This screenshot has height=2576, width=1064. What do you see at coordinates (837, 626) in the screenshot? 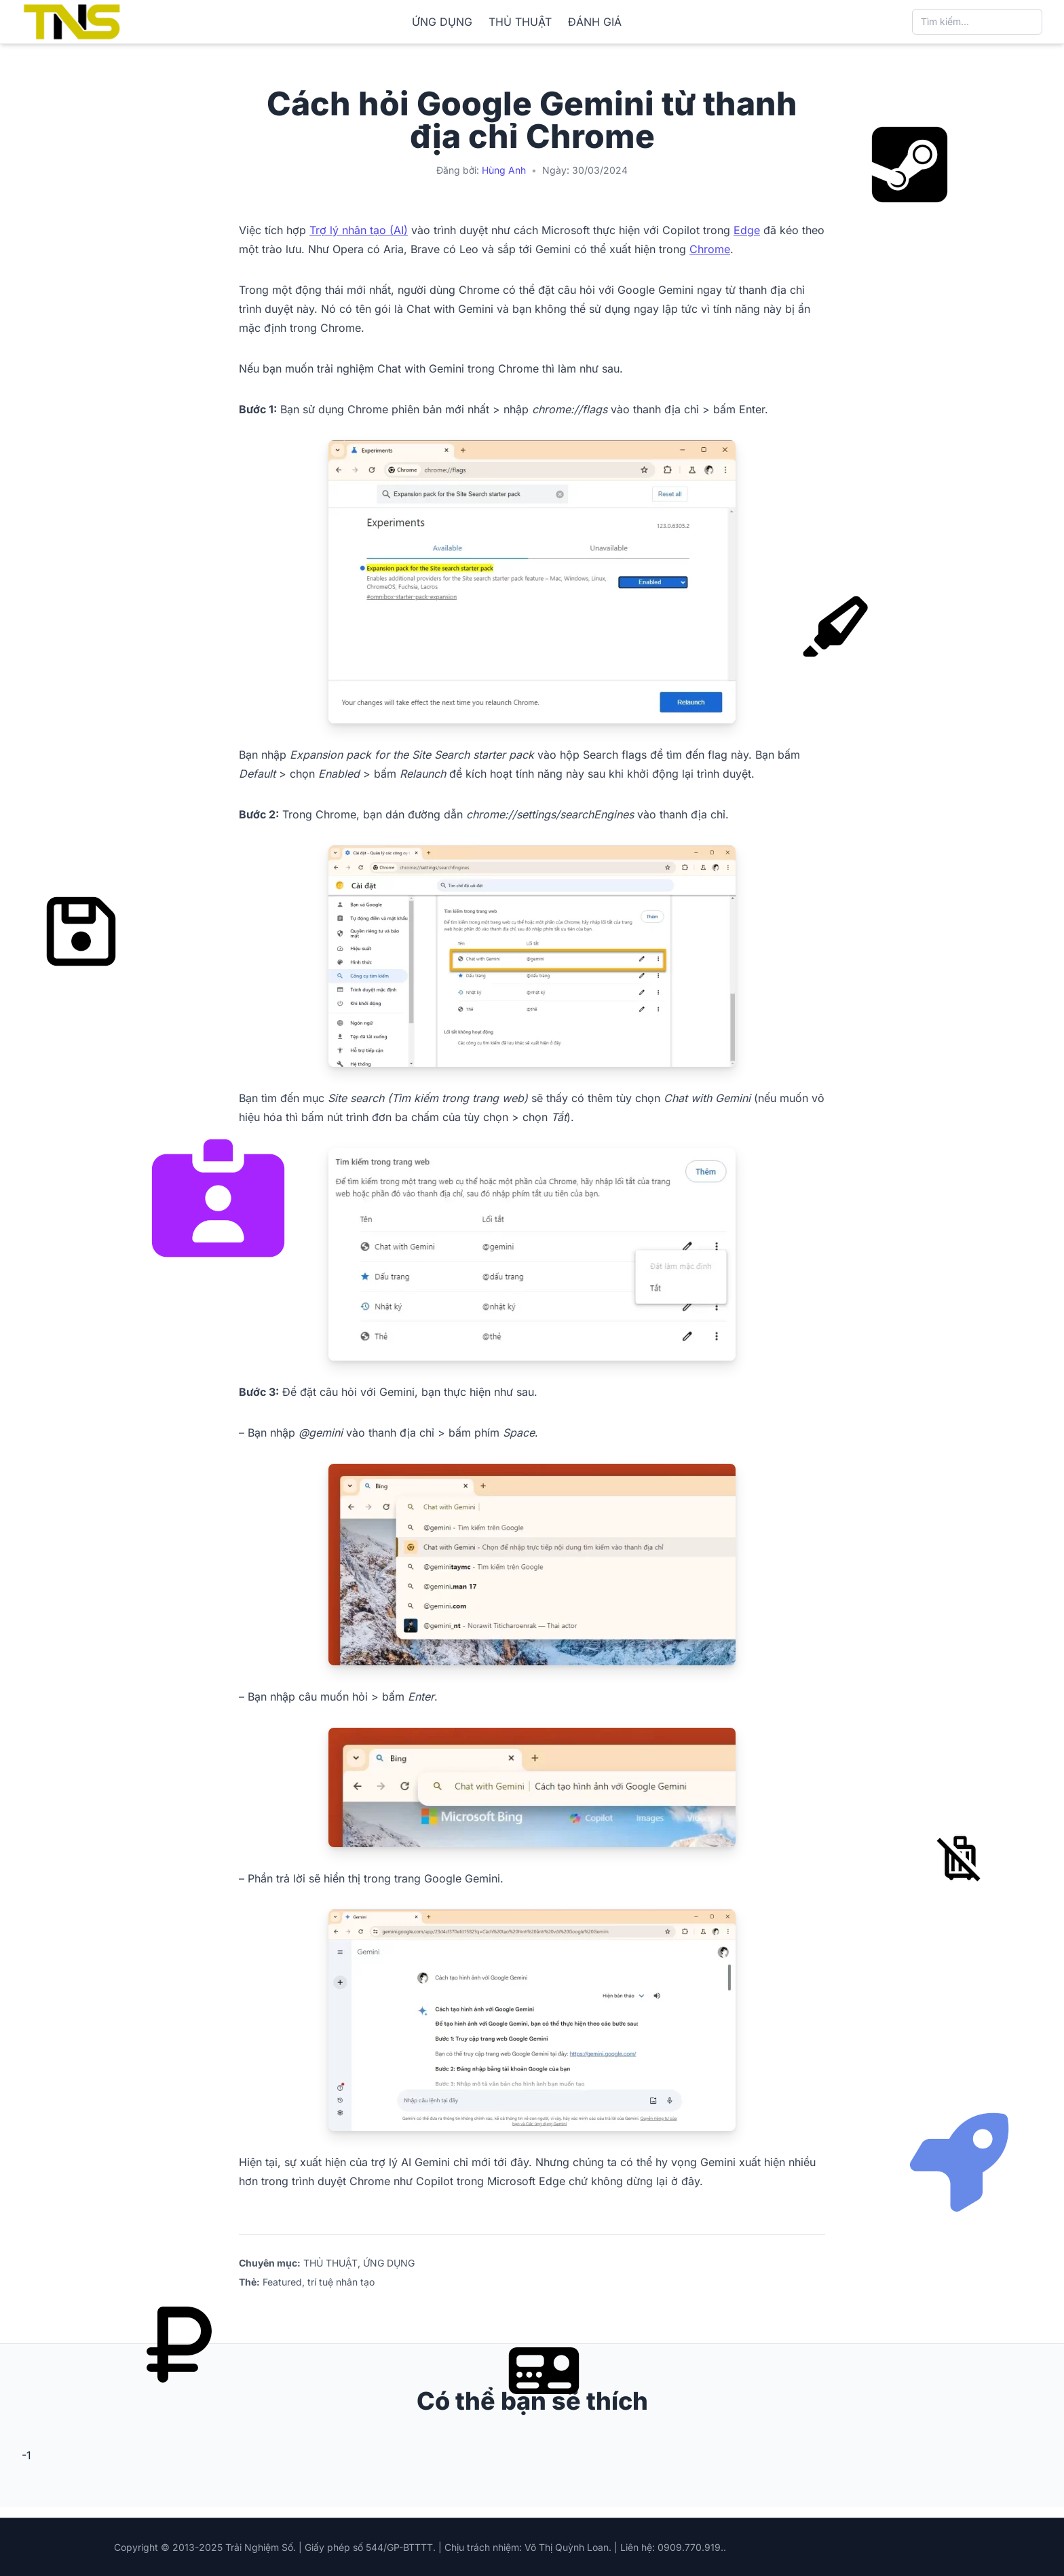
I see `highlight or mark up text` at bounding box center [837, 626].